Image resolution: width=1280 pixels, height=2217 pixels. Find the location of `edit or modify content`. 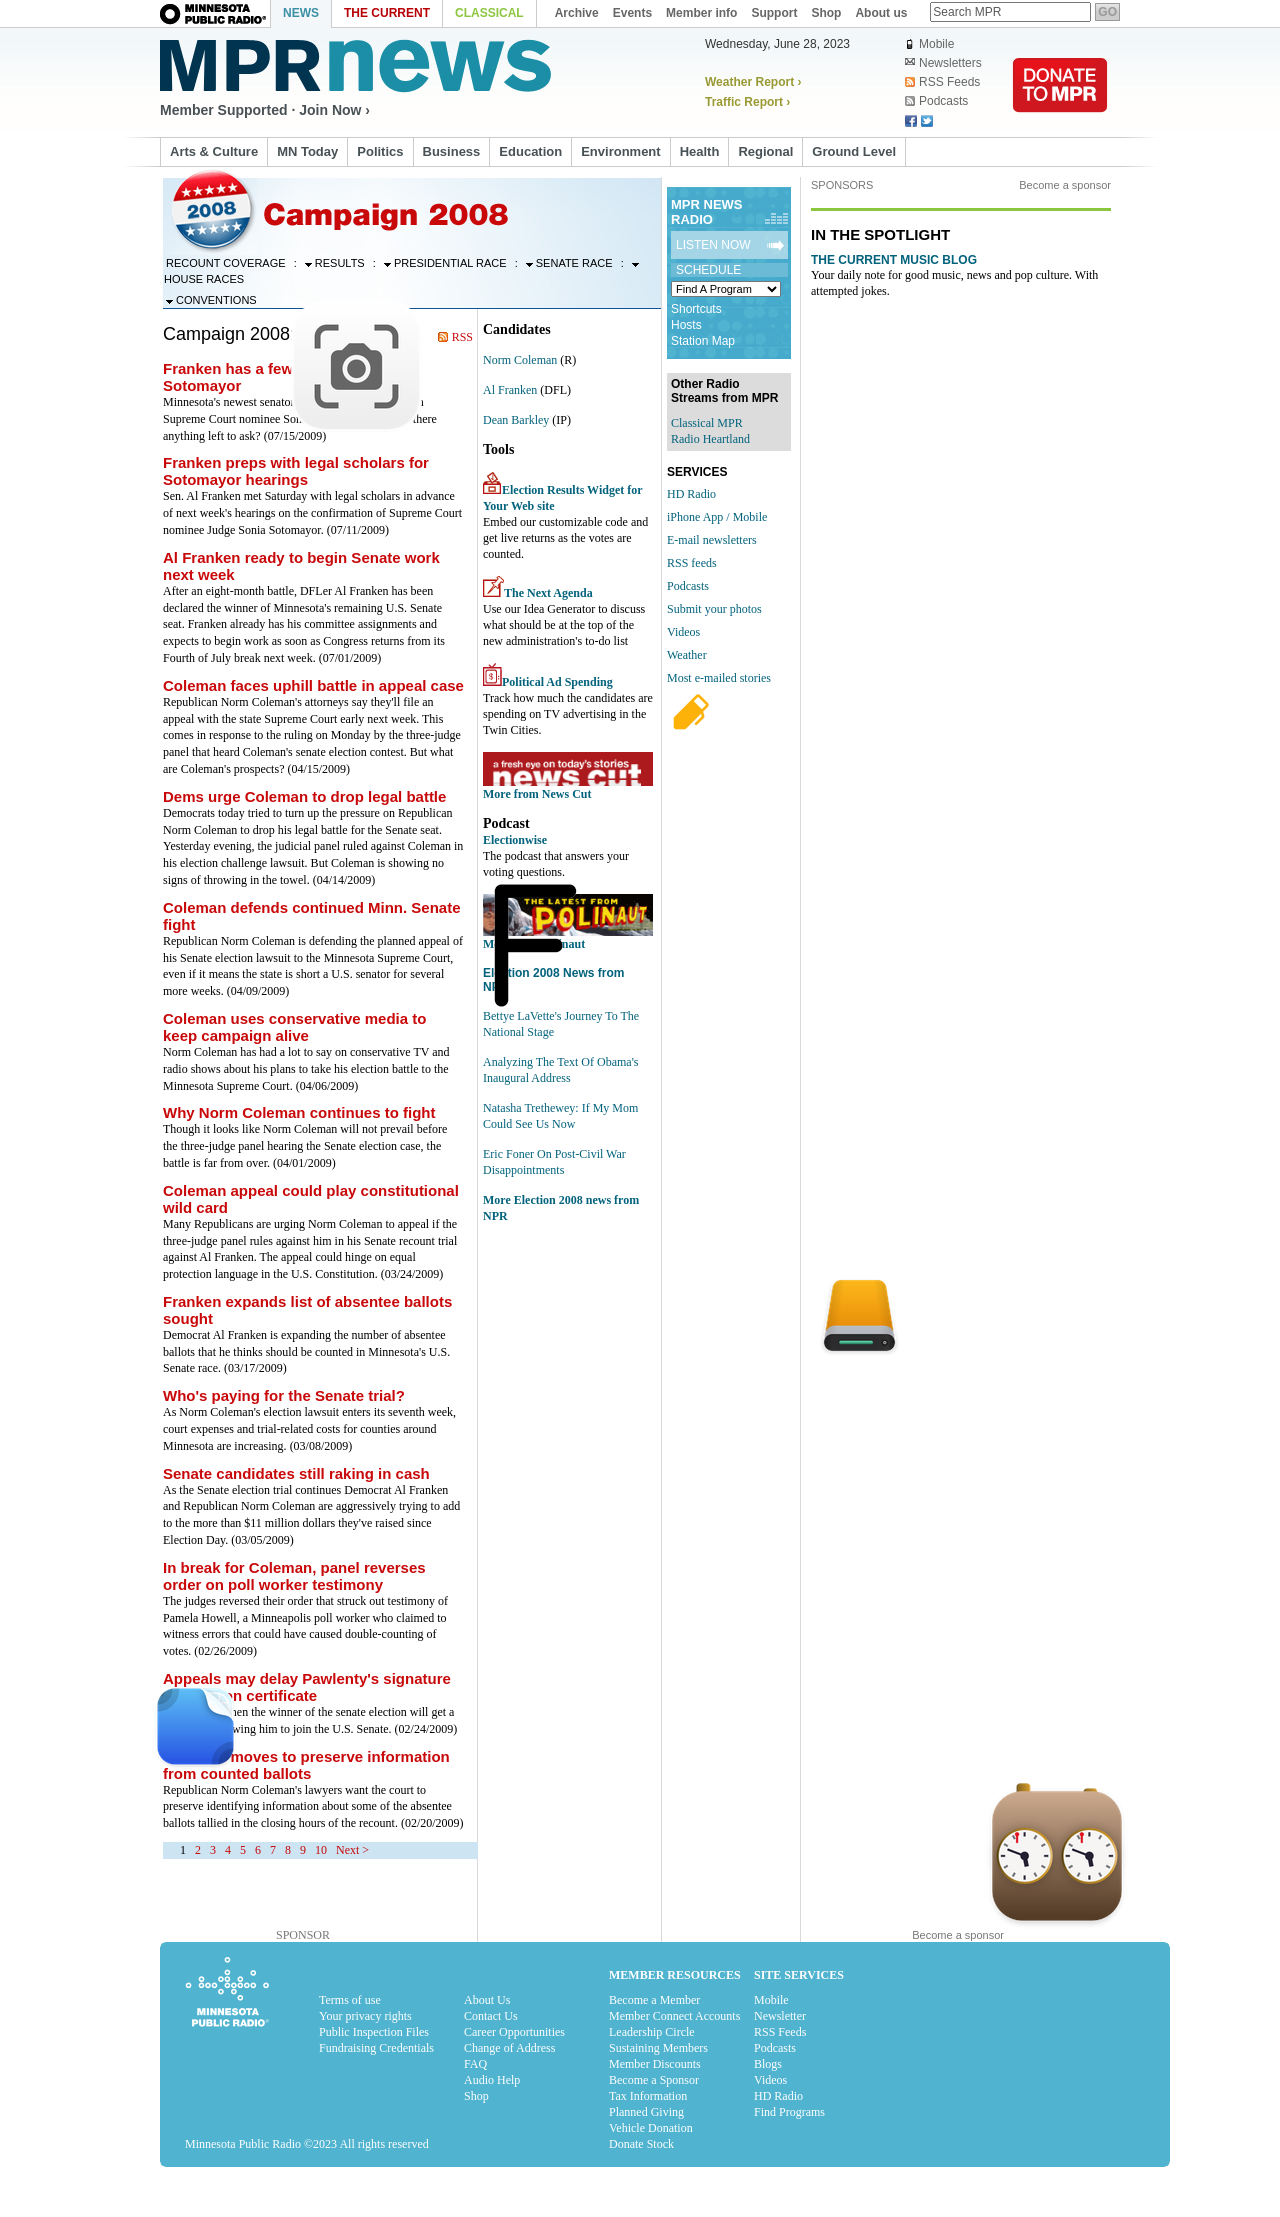

edit or modify content is located at coordinates (690, 712).